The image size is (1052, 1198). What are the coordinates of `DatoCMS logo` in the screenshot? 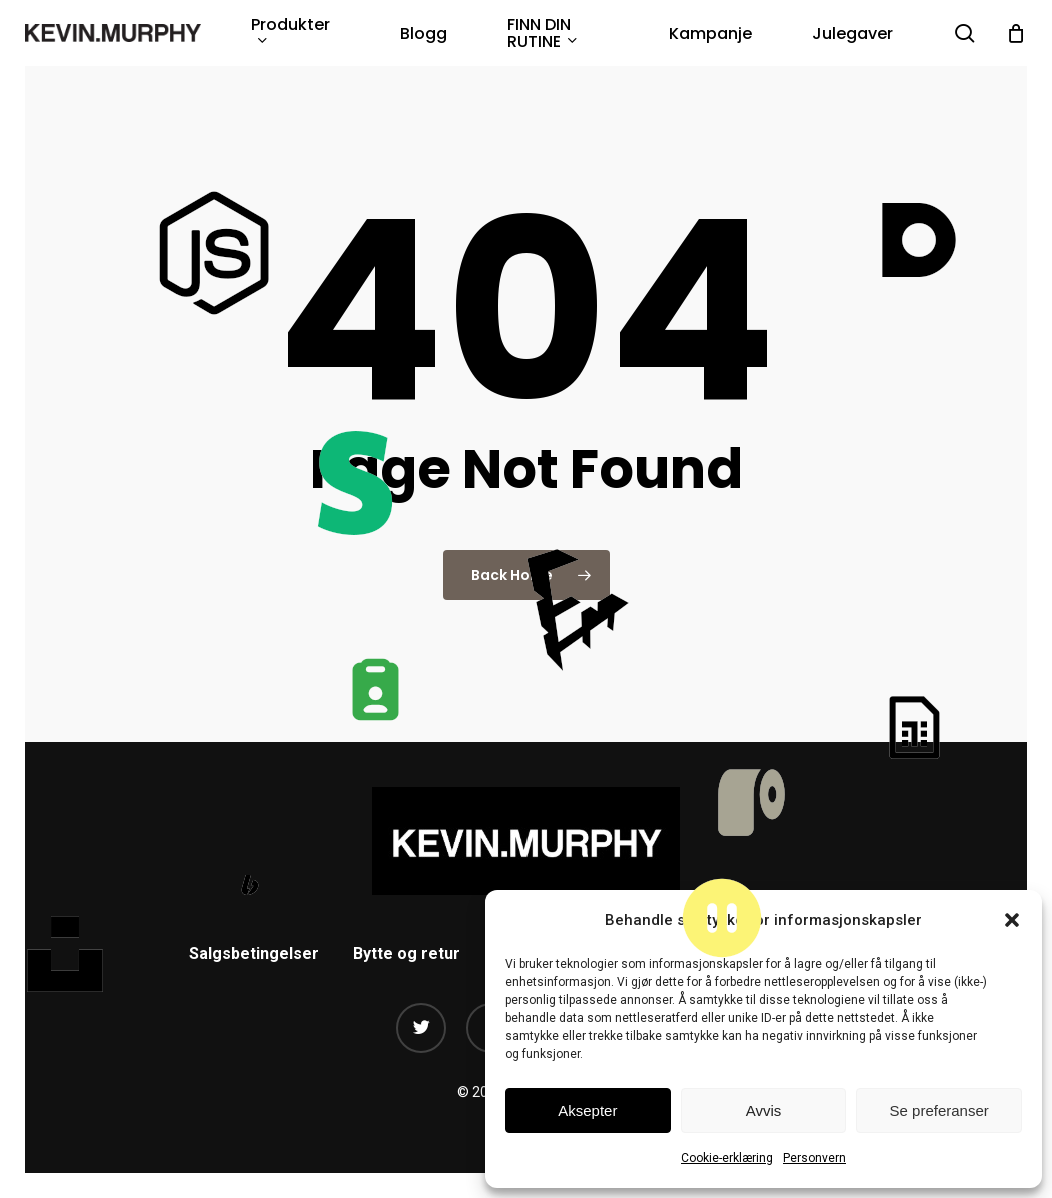 It's located at (919, 240).